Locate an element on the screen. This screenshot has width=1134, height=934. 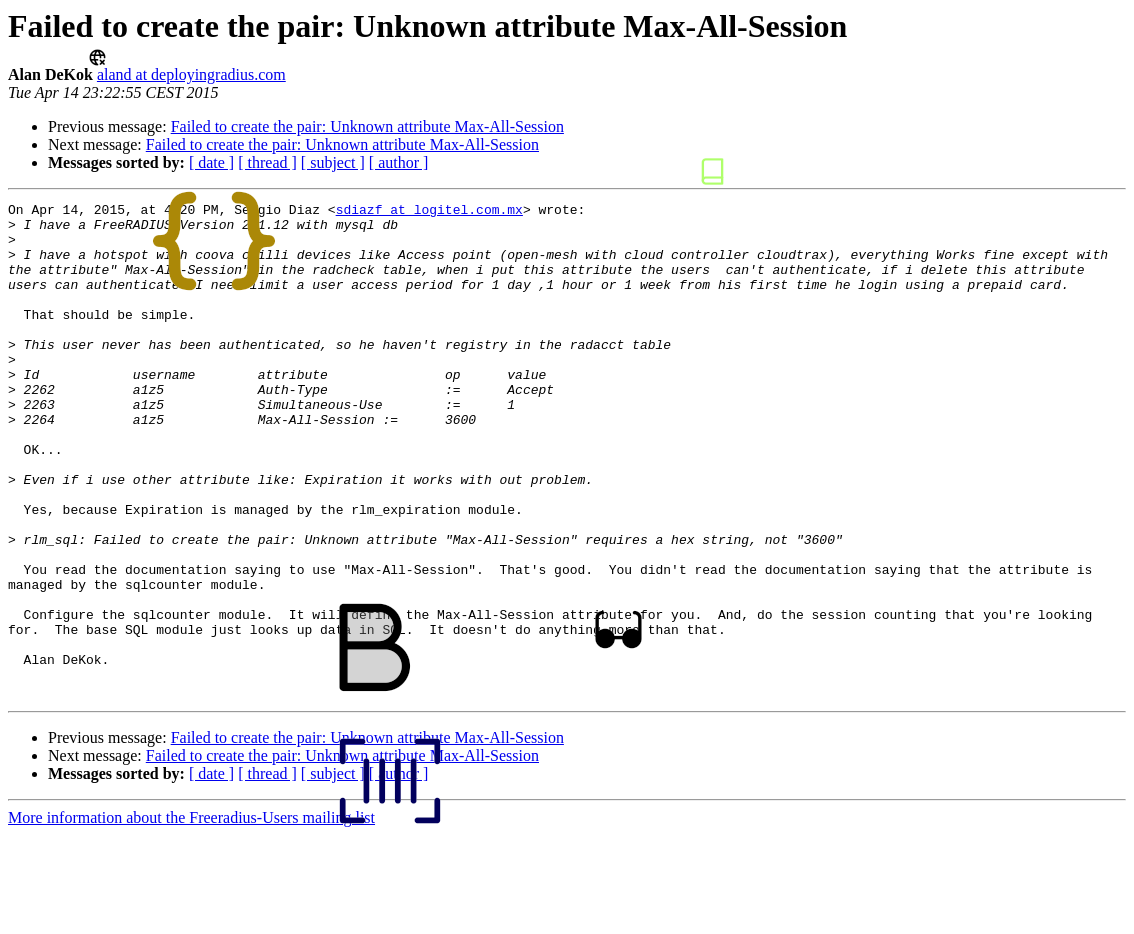
scan a barcode is located at coordinates (390, 781).